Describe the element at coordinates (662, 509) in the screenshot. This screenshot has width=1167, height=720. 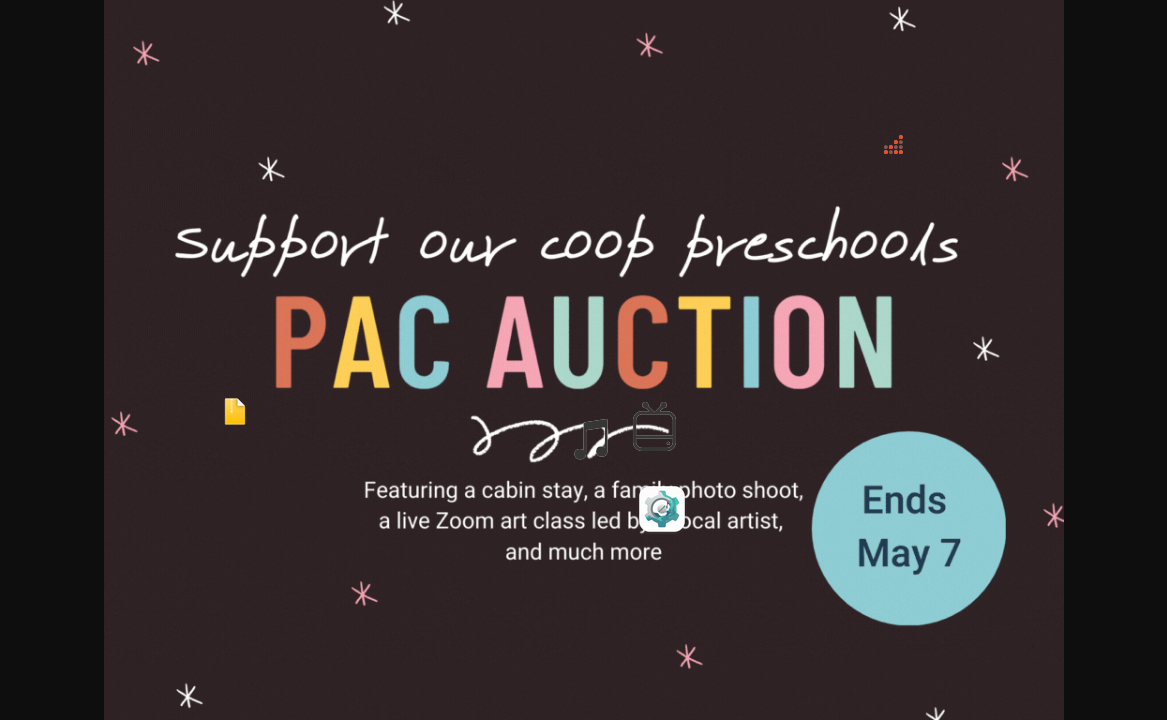
I see `open jacobdev application` at that location.